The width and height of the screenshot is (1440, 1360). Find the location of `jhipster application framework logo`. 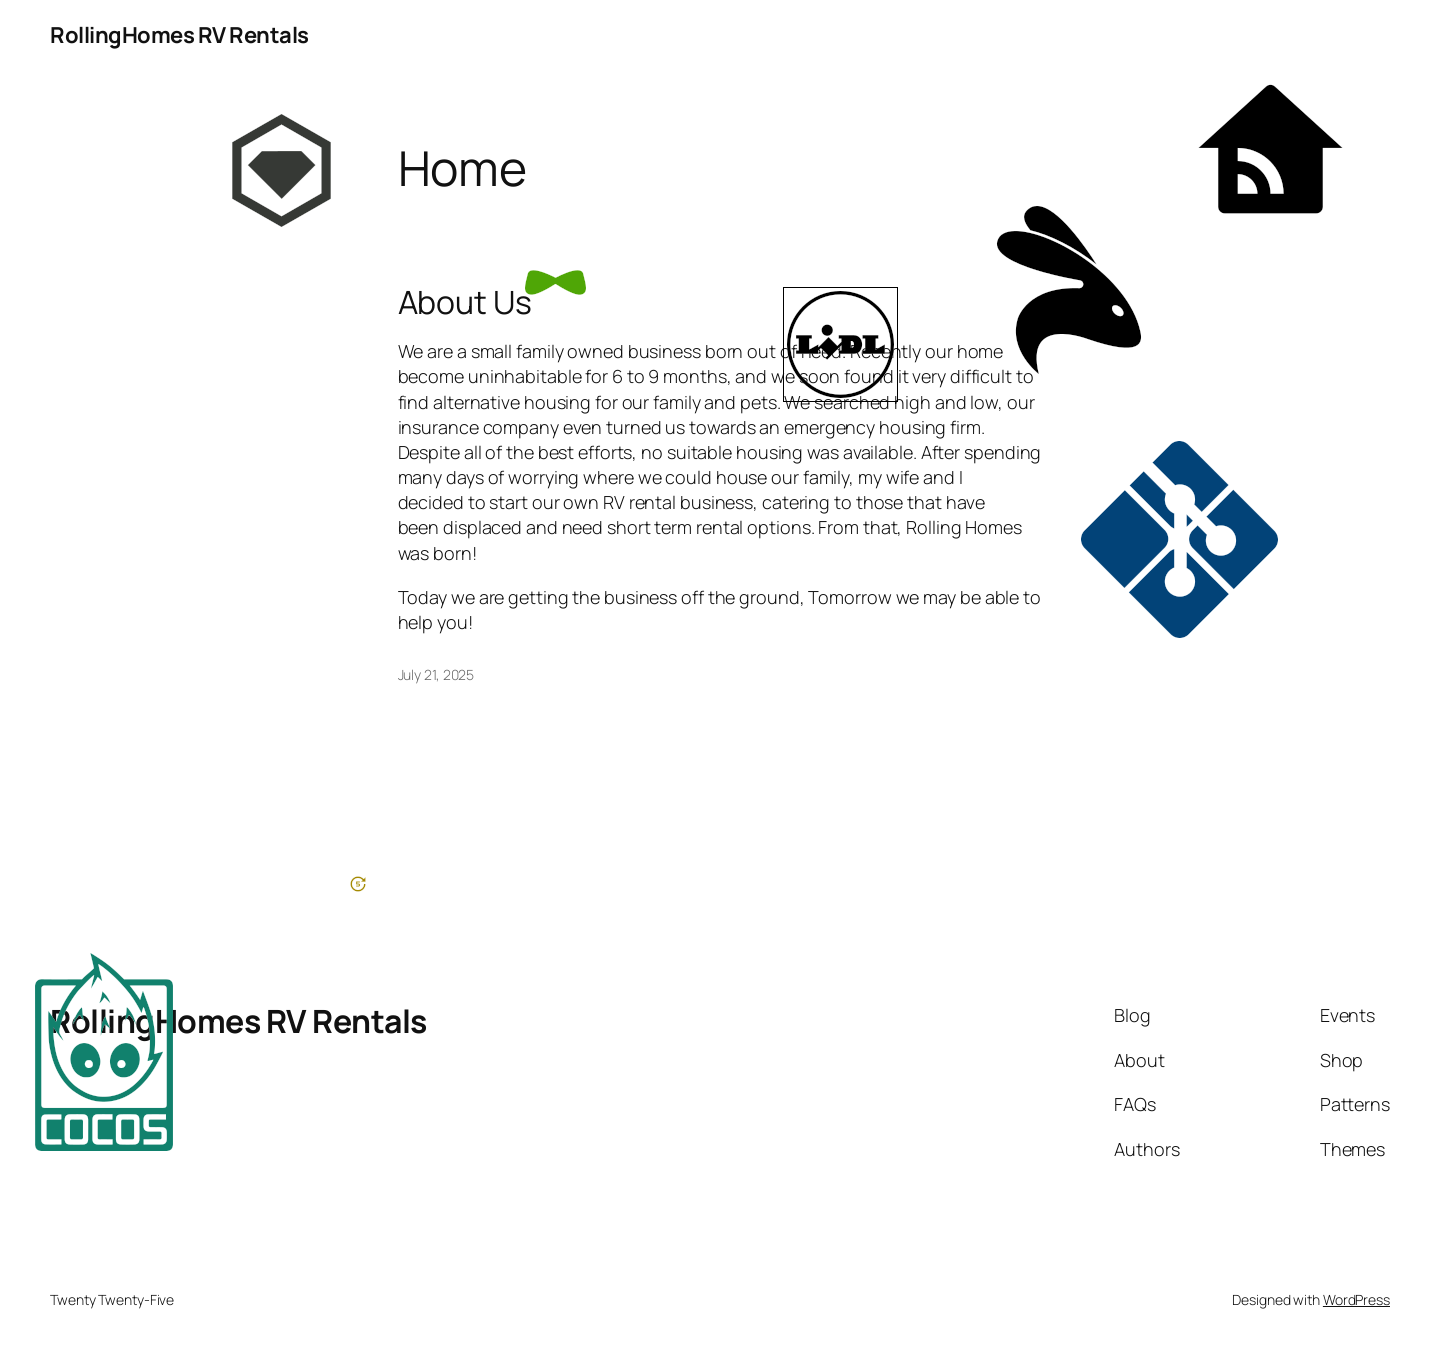

jhipster application framework logo is located at coordinates (555, 282).